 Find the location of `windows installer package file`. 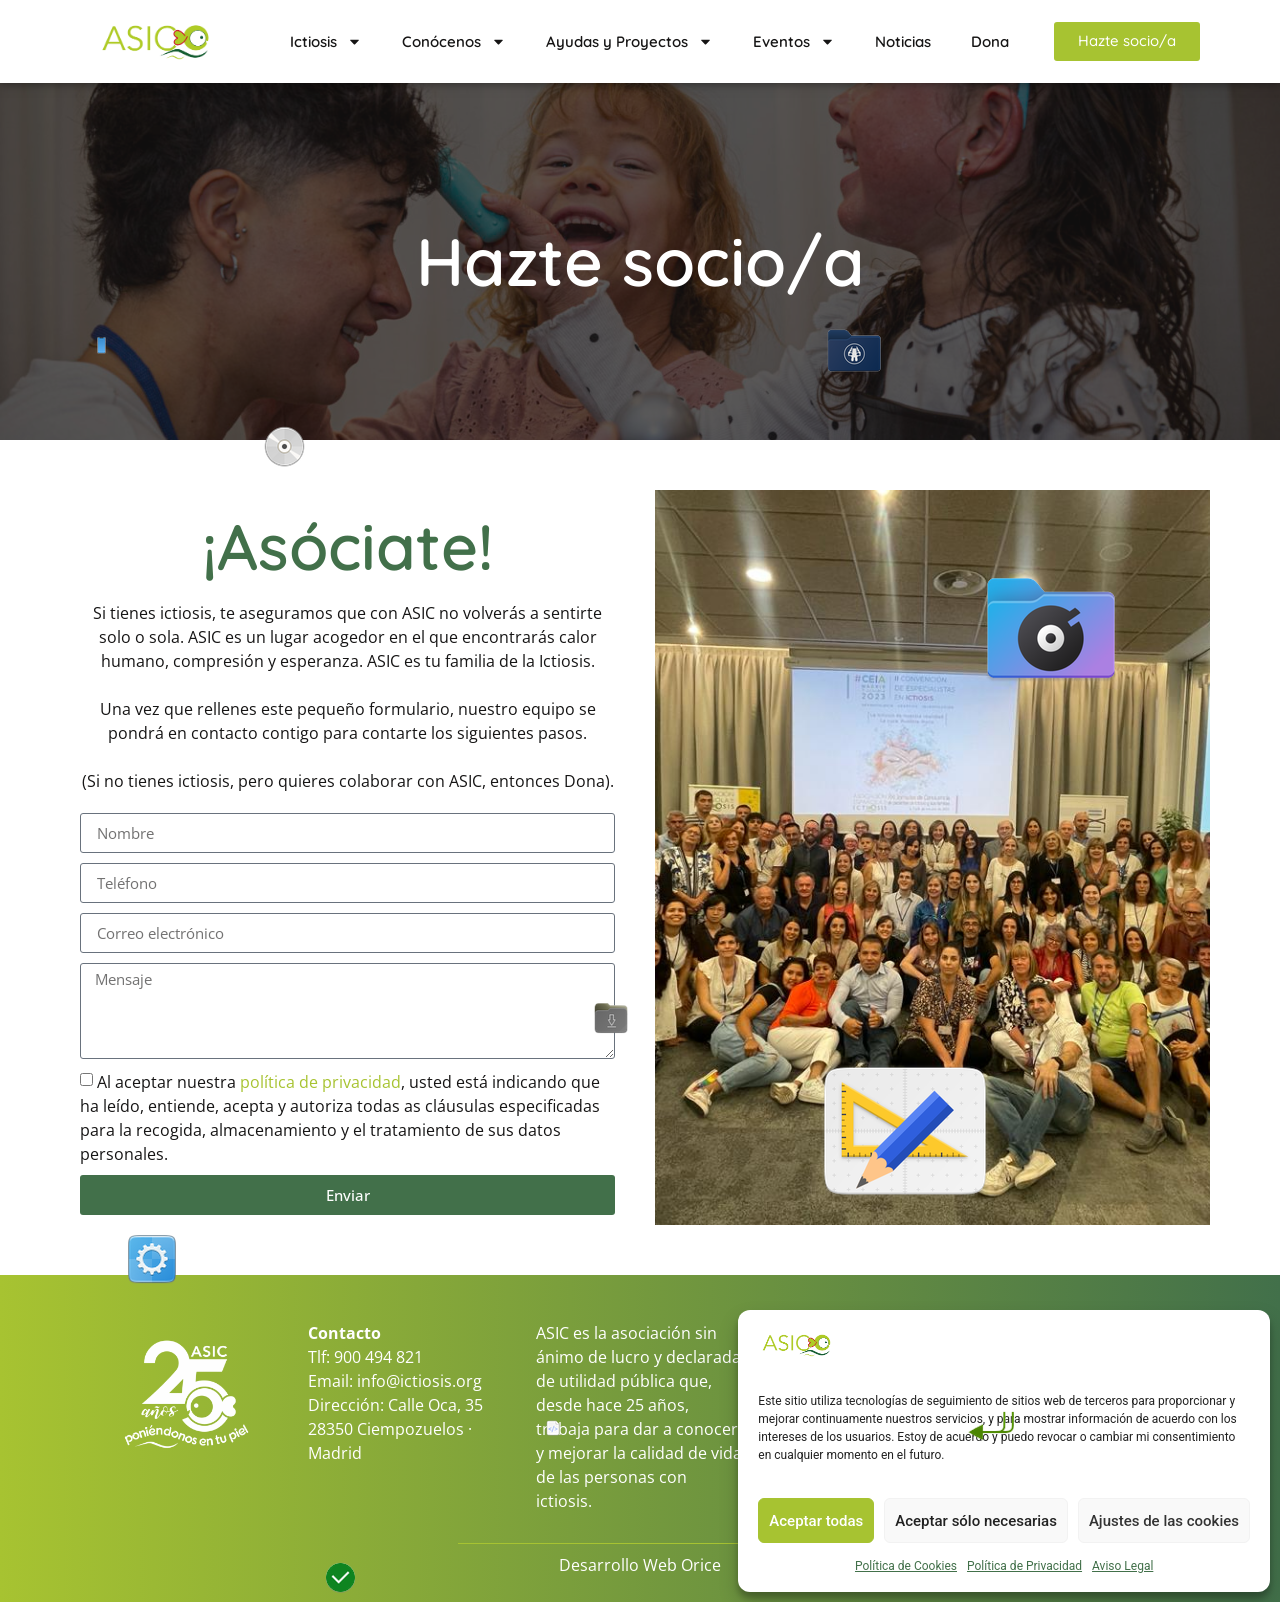

windows installer package file is located at coordinates (152, 1259).